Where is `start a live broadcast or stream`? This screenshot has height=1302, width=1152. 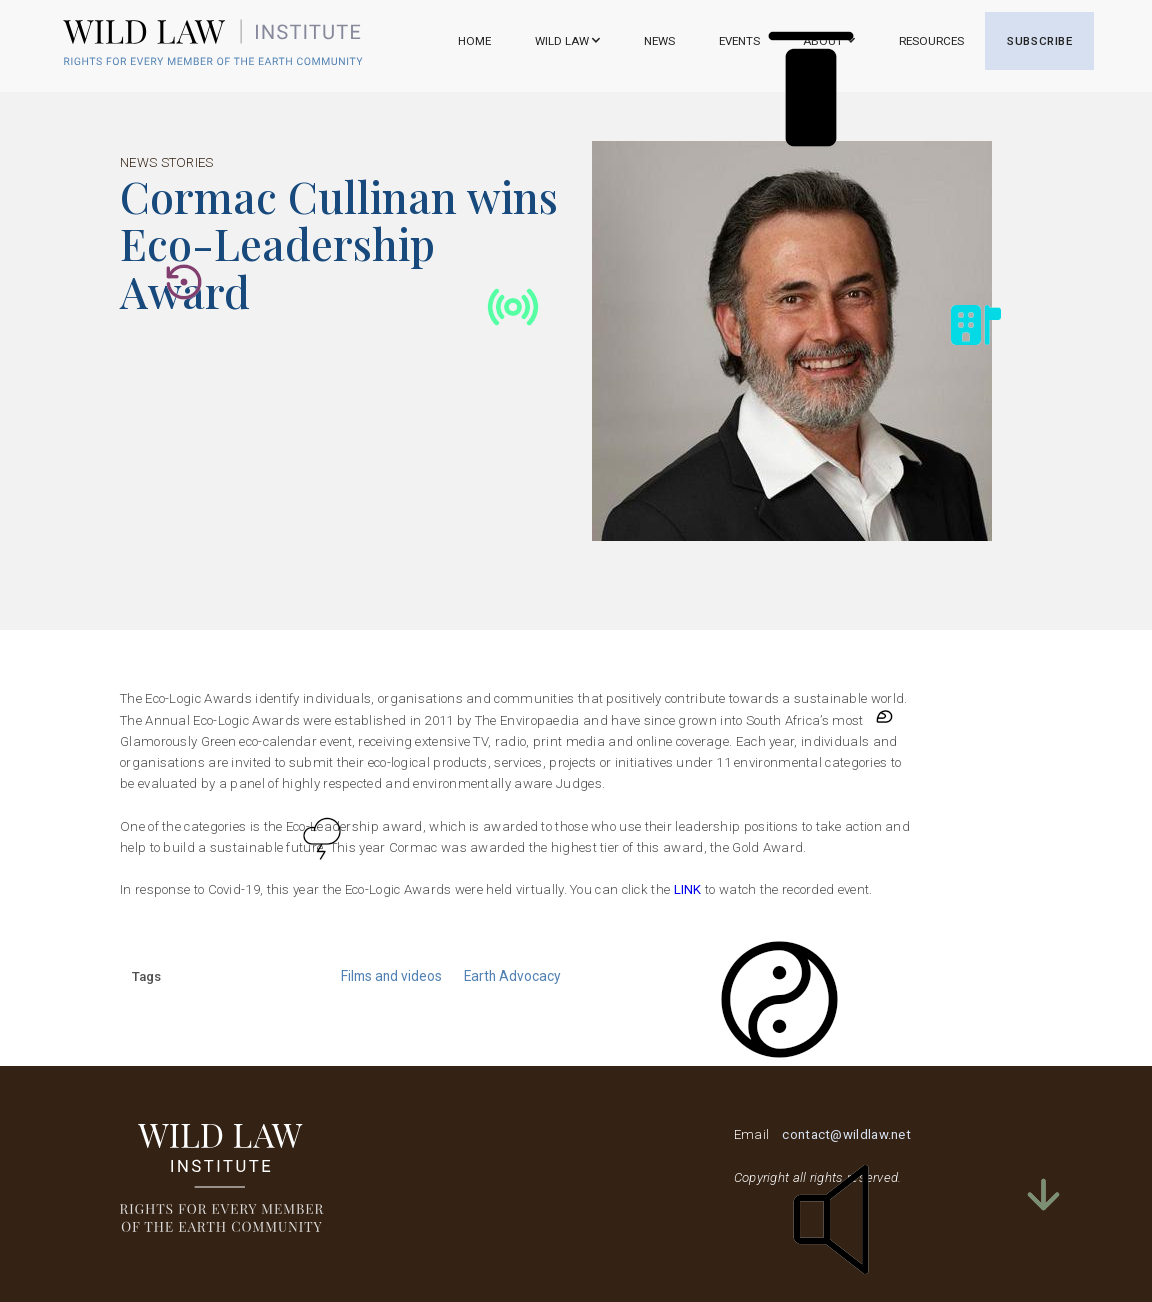
start a live broadcast or stream is located at coordinates (513, 307).